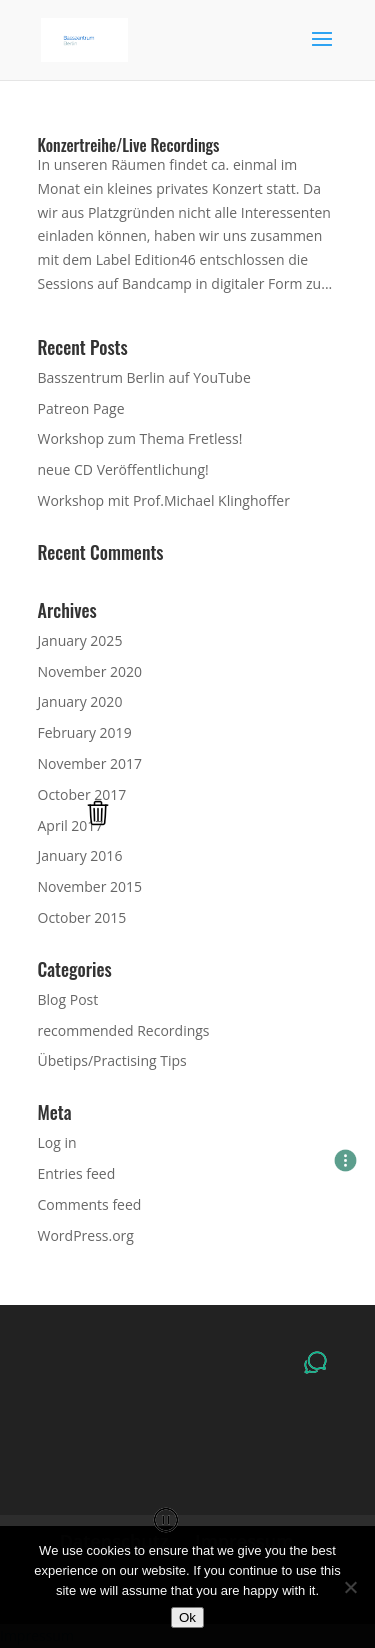 This screenshot has height=1648, width=375. Describe the element at coordinates (345, 1160) in the screenshot. I see `open more options menu` at that location.